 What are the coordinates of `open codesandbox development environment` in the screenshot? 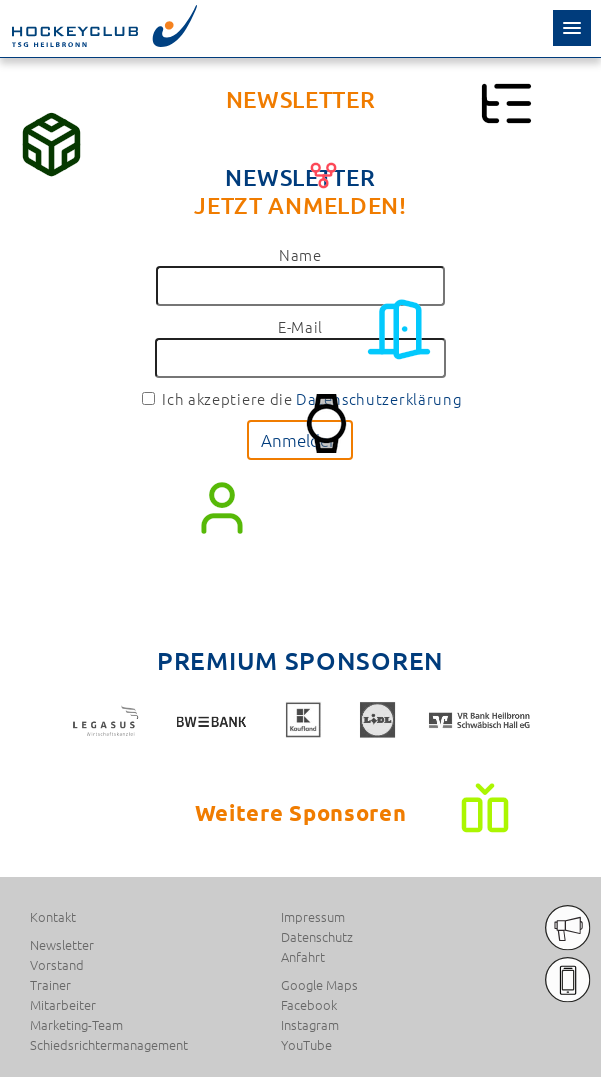 It's located at (51, 144).